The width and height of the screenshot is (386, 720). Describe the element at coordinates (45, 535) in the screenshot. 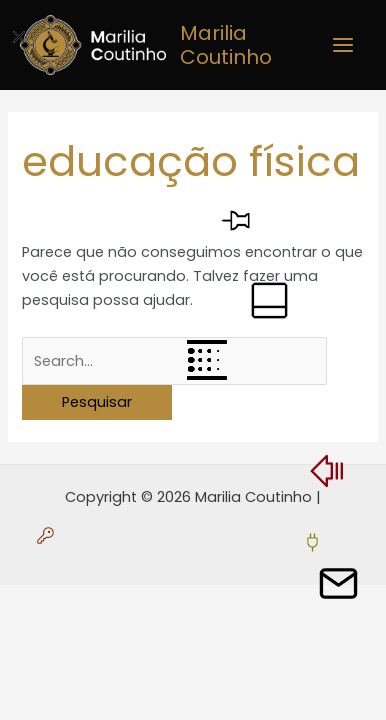

I see `access security or authentication settings` at that location.